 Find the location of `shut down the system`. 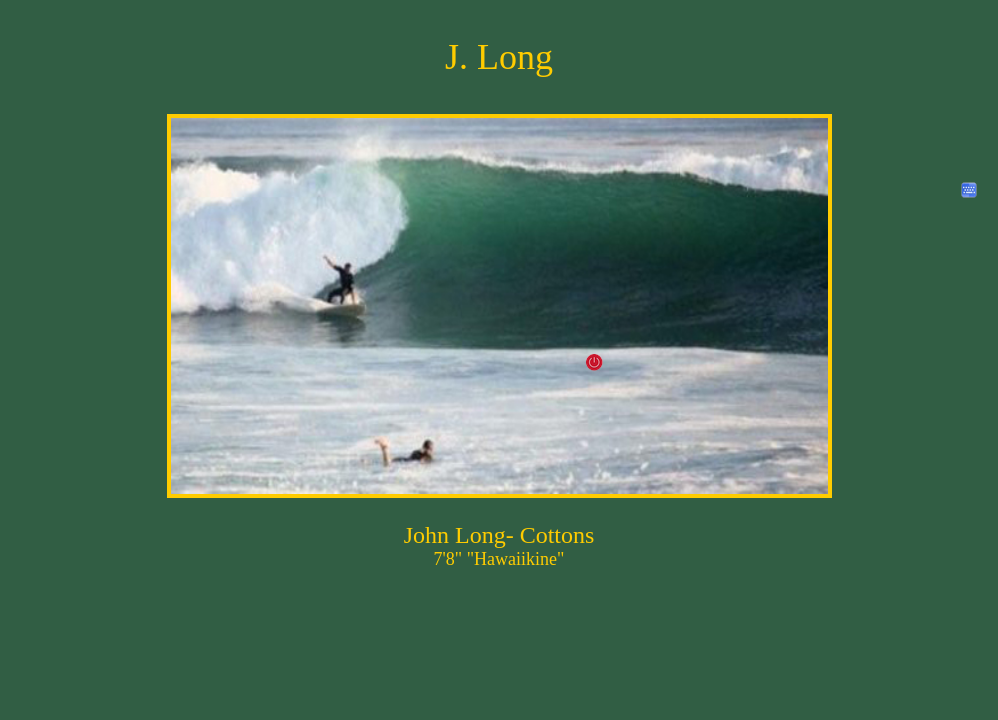

shut down the system is located at coordinates (594, 362).